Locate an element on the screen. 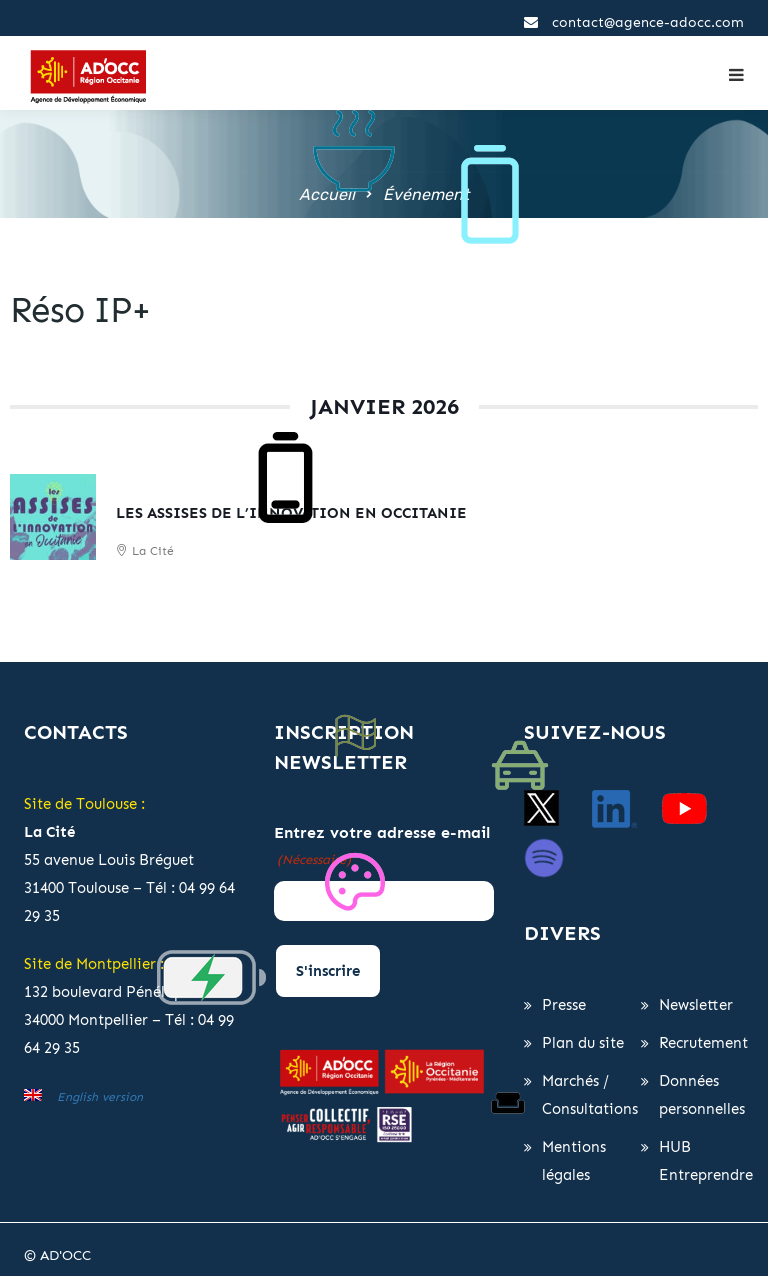 The image size is (768, 1276). indicates empty or depleted battery is located at coordinates (490, 196).